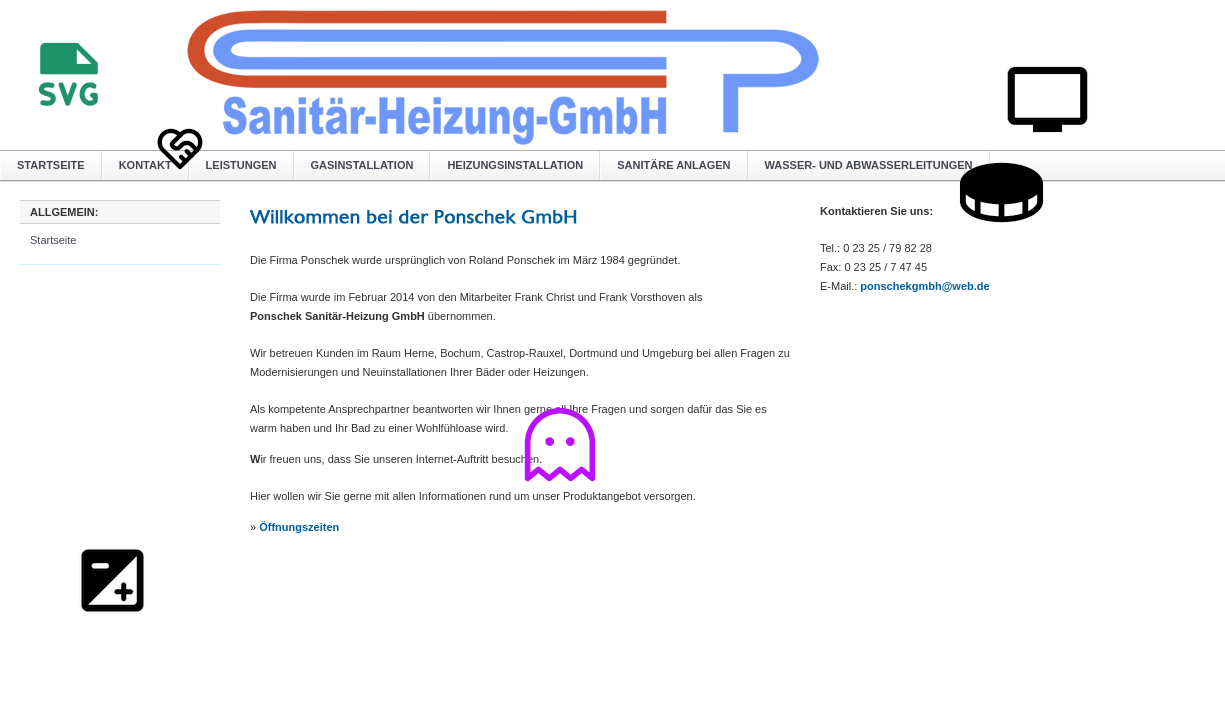  Describe the element at coordinates (1047, 99) in the screenshot. I see `access personal video or media content` at that location.